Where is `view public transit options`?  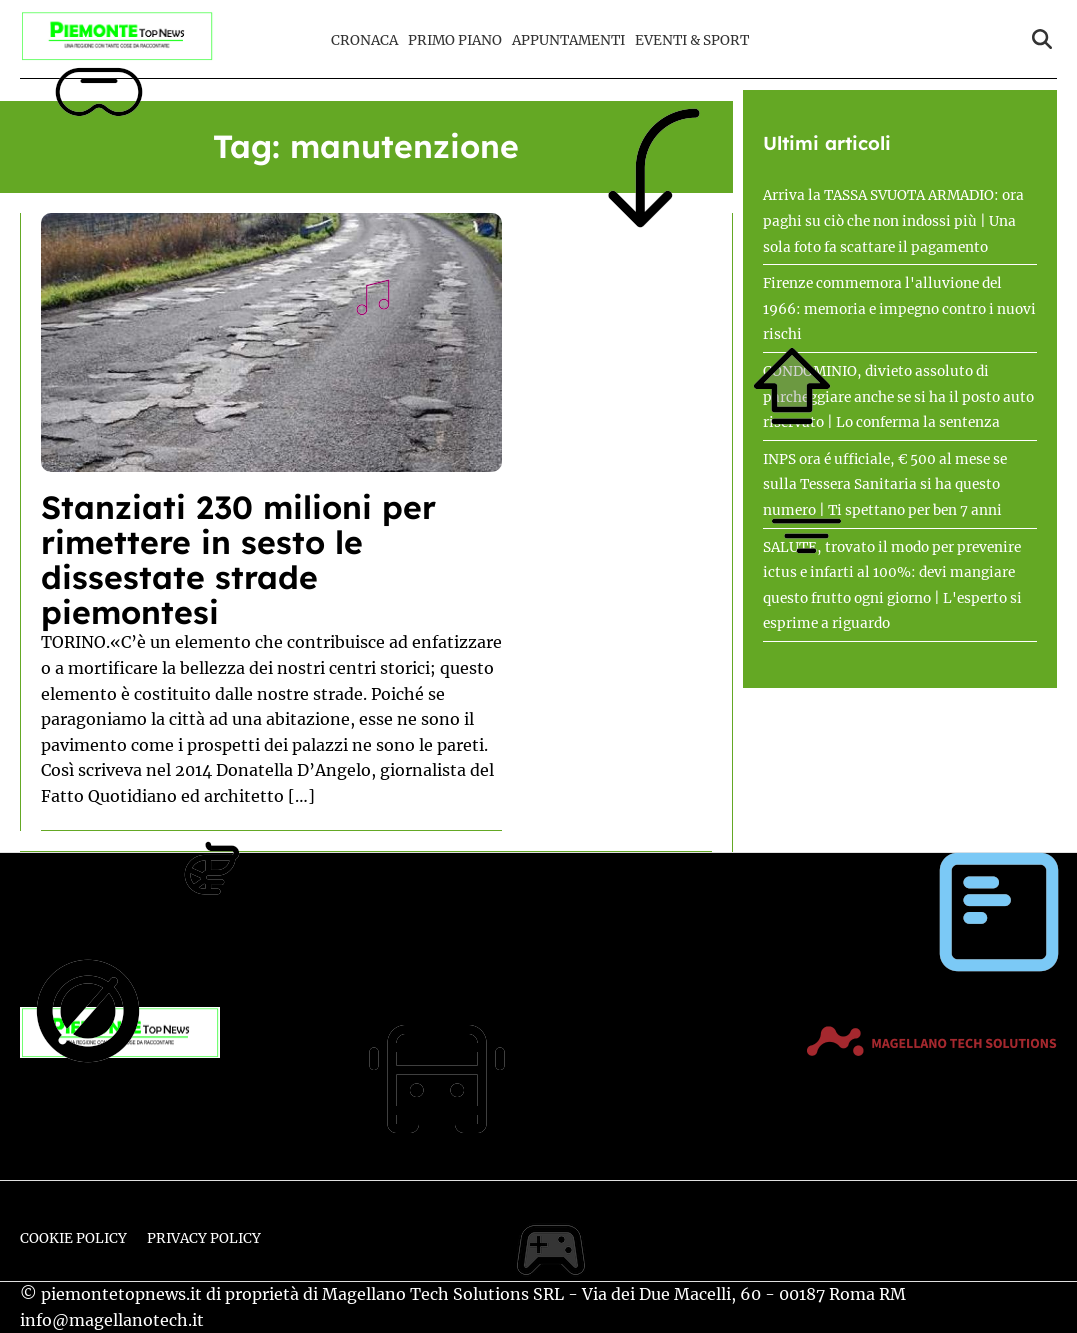
view public transit options is located at coordinates (437, 1079).